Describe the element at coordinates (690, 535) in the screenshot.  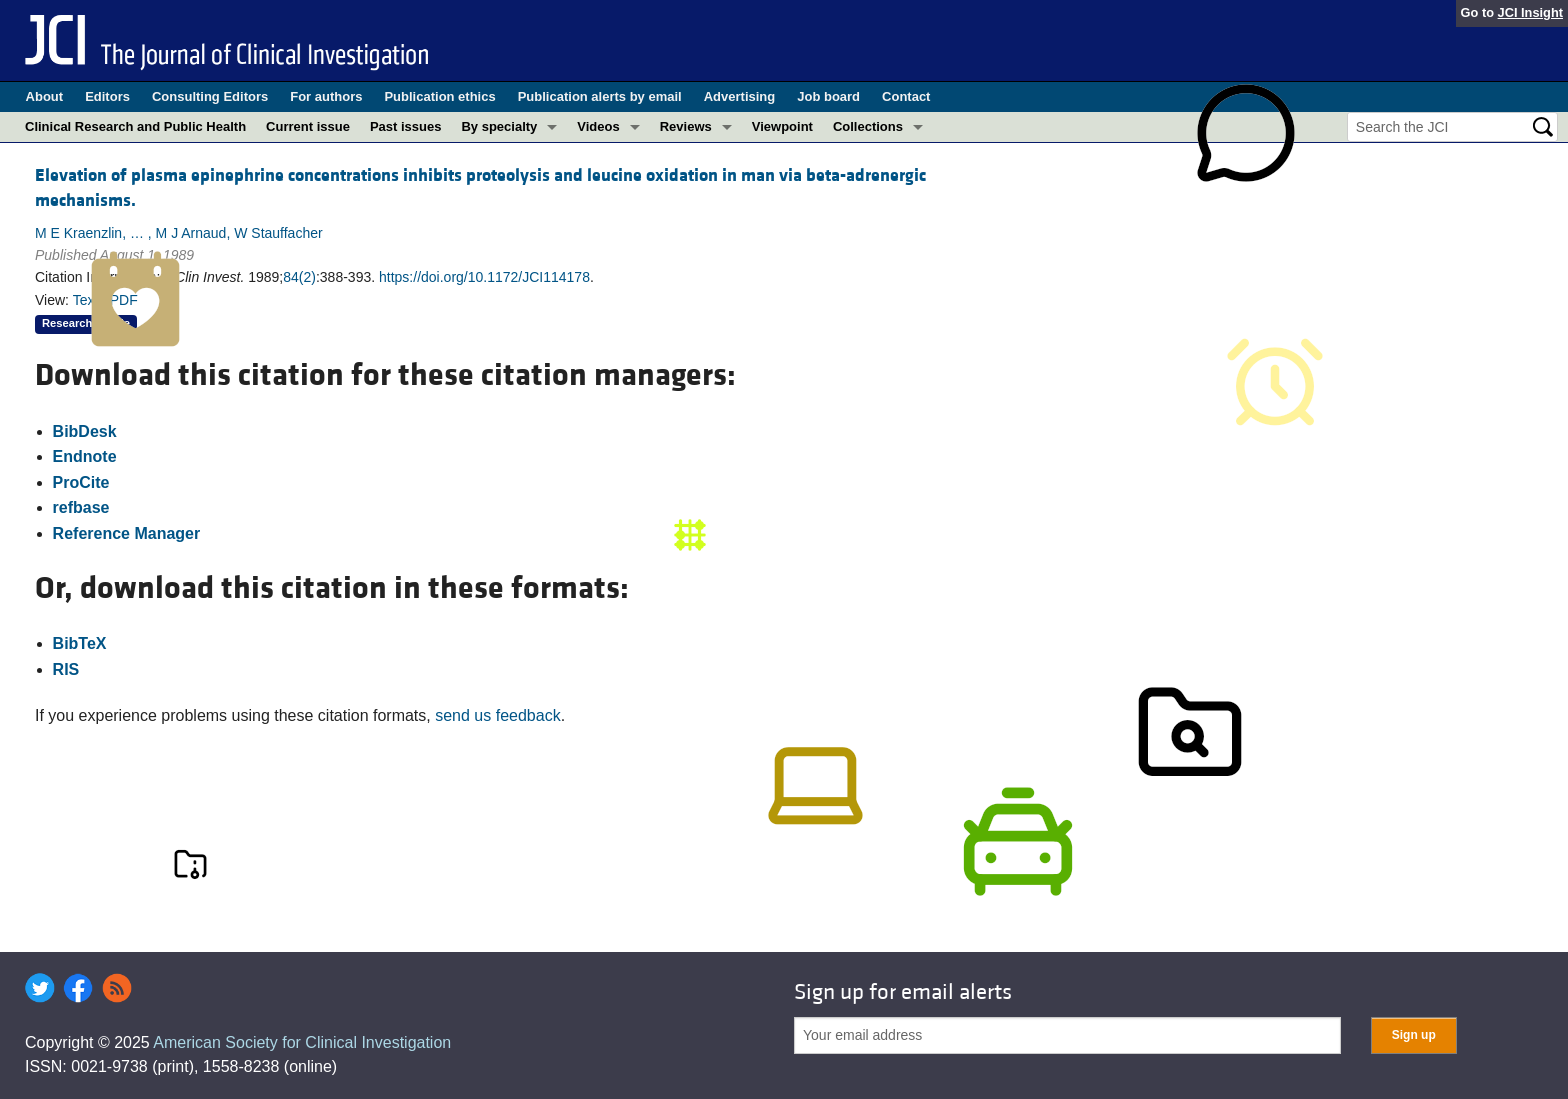
I see `view data grid or chart visualization` at that location.